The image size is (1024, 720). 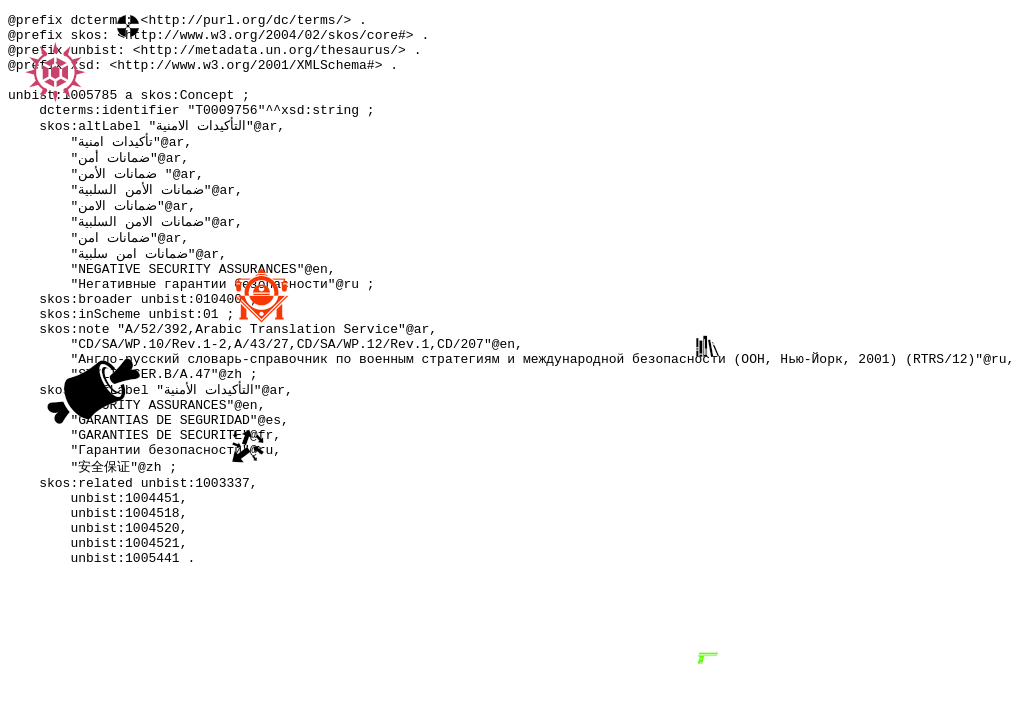 I want to click on indicates a rare or legendary item, so click(x=55, y=72).